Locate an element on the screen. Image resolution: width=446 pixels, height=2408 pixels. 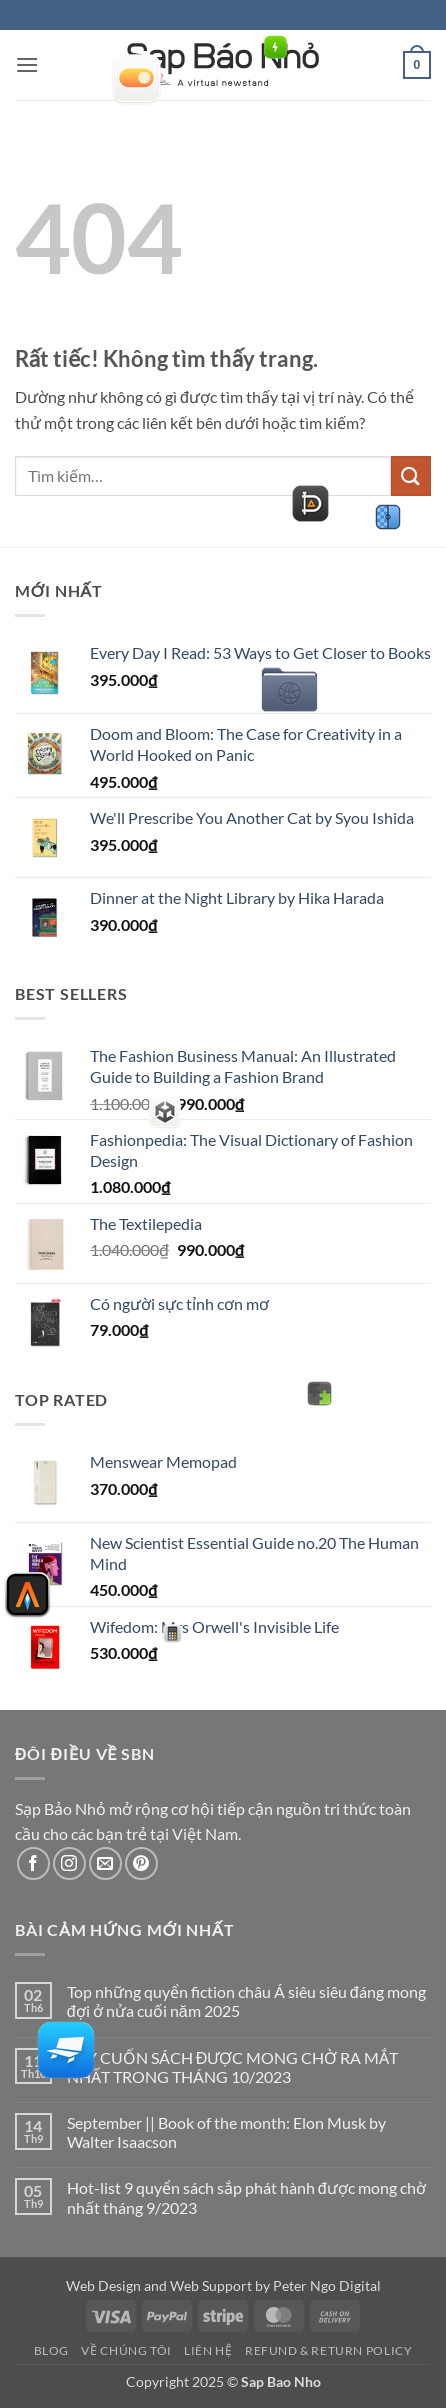
launch alacritty terminal emulator is located at coordinates (27, 1594).